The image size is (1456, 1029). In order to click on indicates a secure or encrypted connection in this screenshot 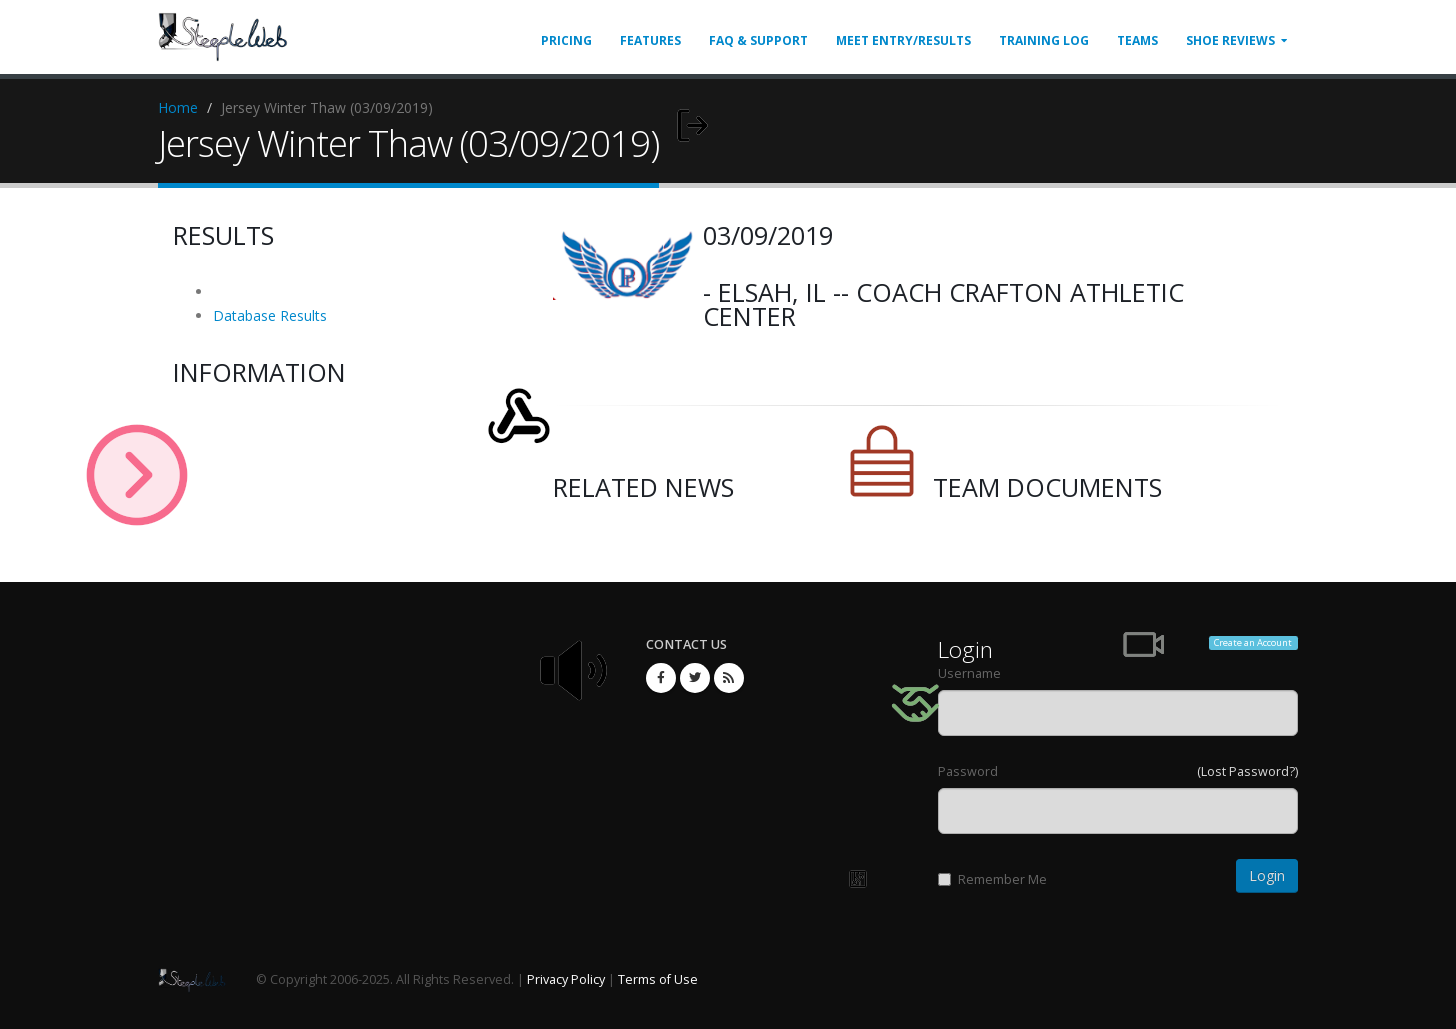, I will do `click(882, 465)`.